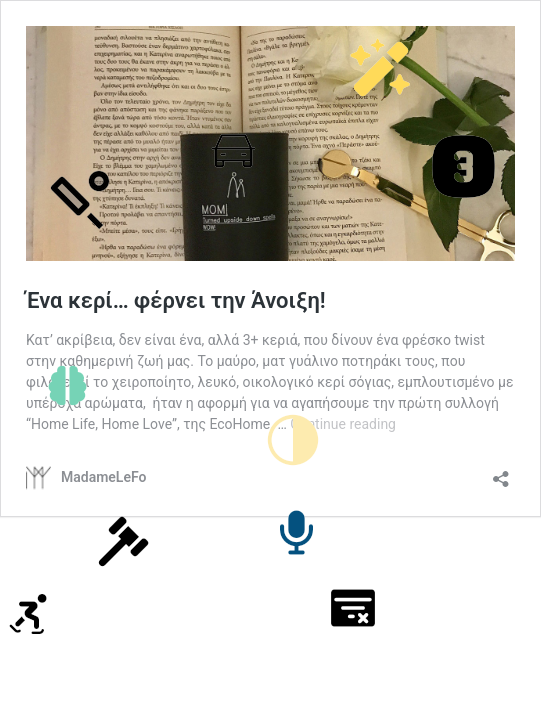 The height and width of the screenshot is (720, 541). What do you see at coordinates (296, 532) in the screenshot?
I see `tap to start voice recording` at bounding box center [296, 532].